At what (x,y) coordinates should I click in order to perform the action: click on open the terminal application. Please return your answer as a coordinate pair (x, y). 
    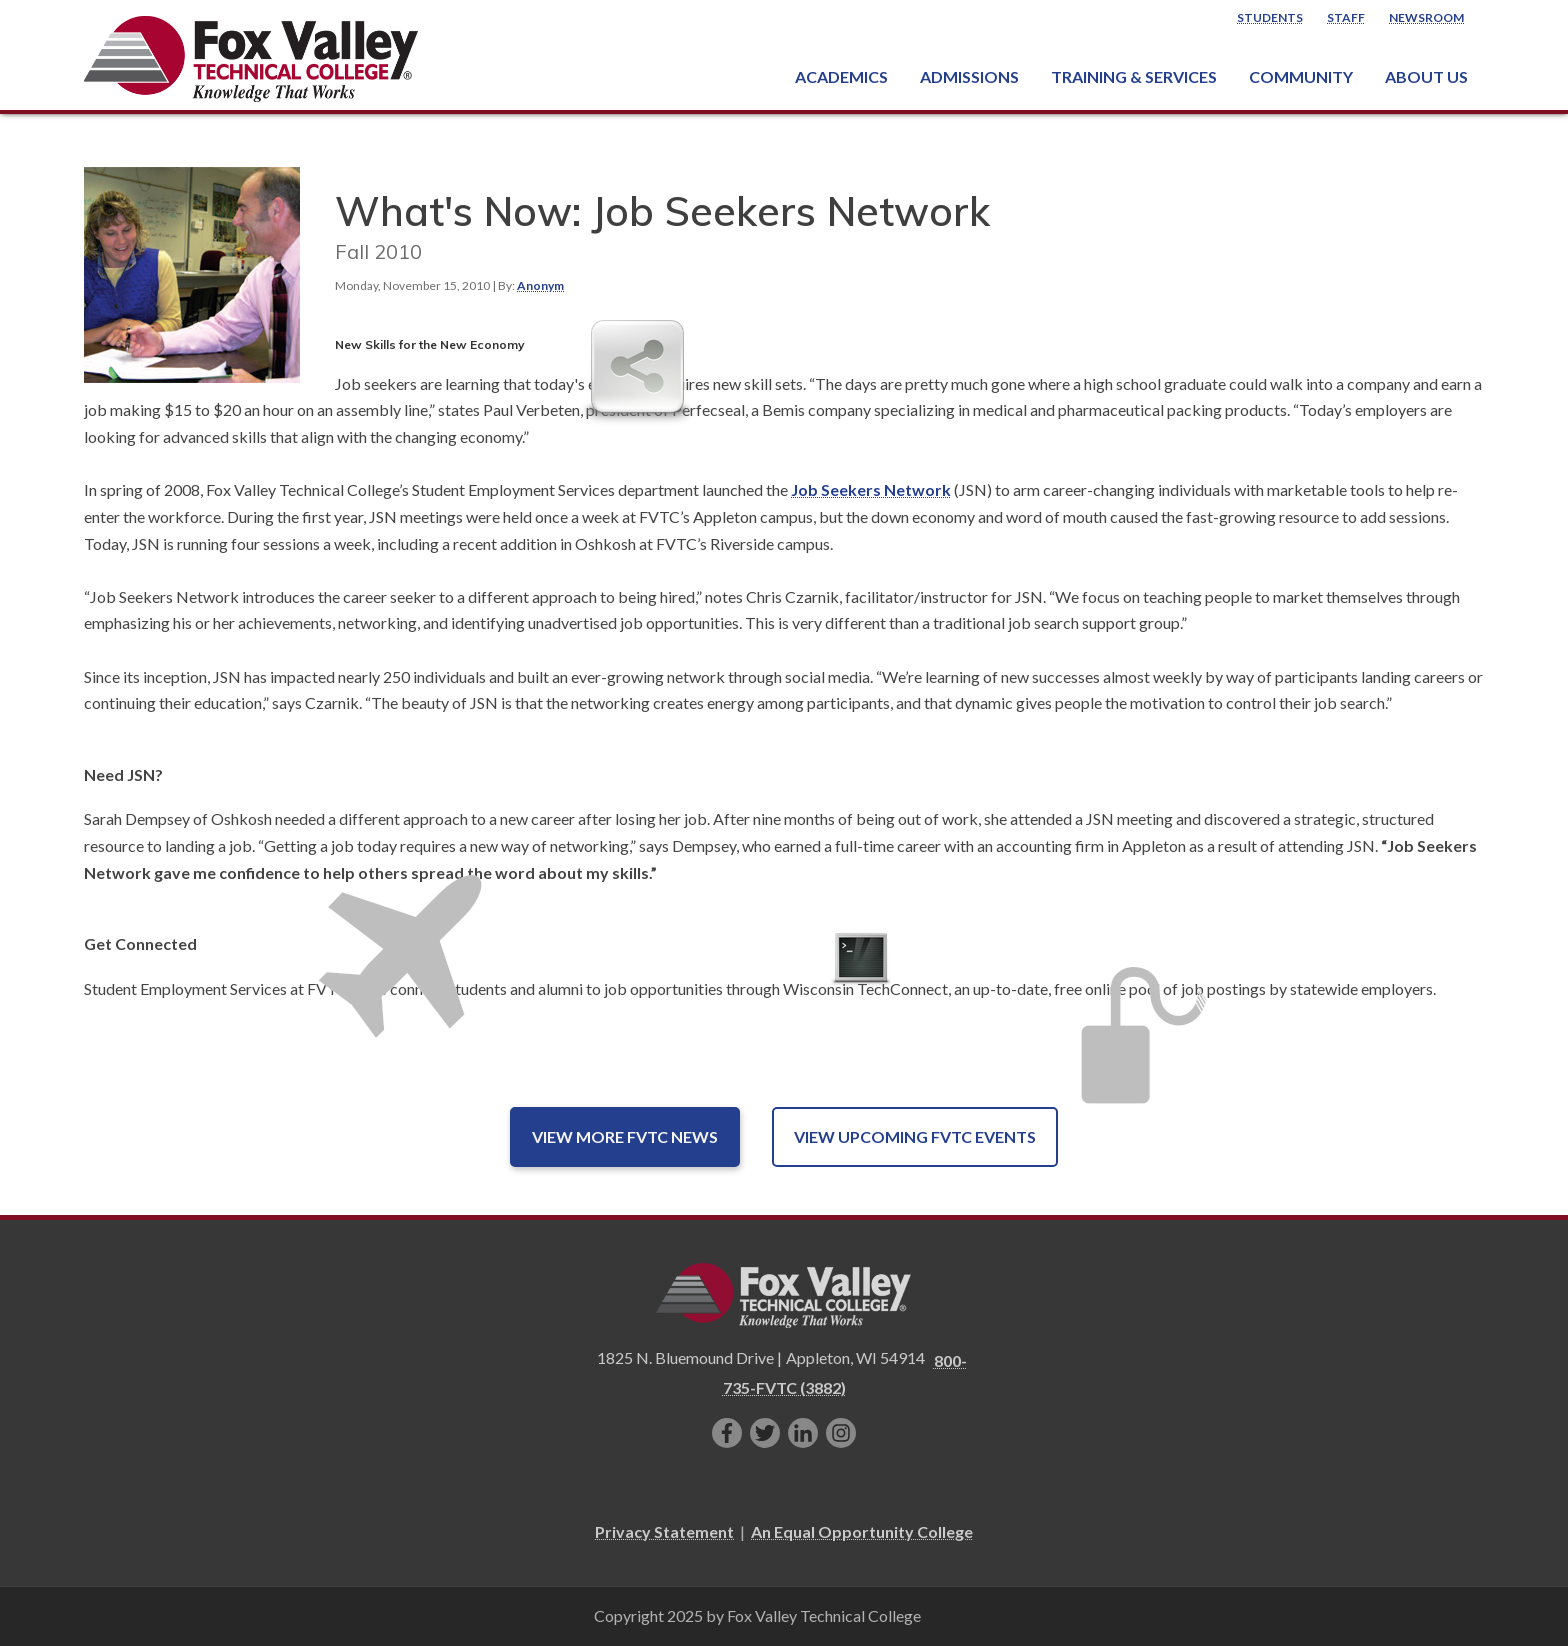
    Looking at the image, I should click on (861, 956).